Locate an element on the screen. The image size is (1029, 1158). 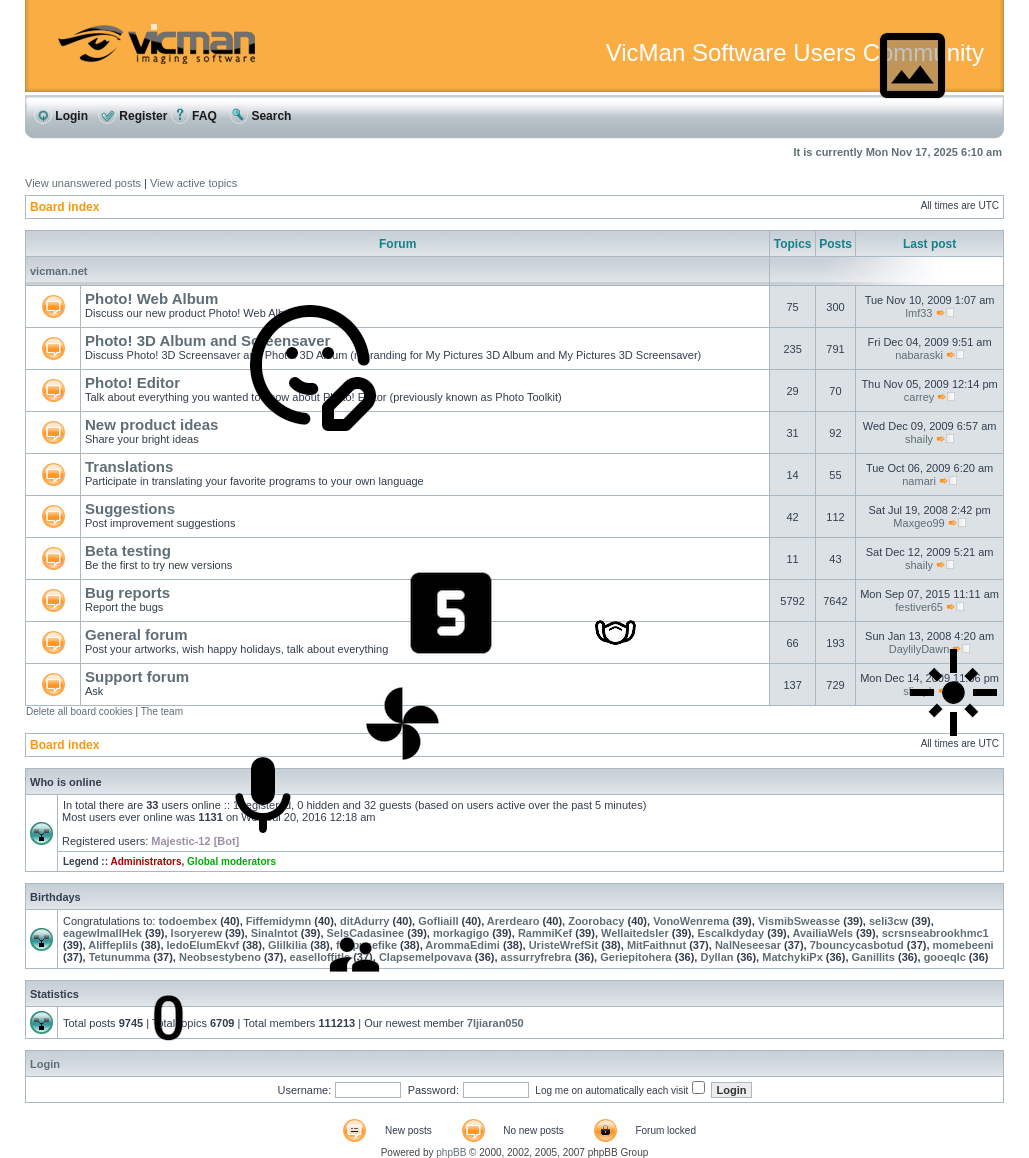
insert or add a photo to your content is located at coordinates (912, 65).